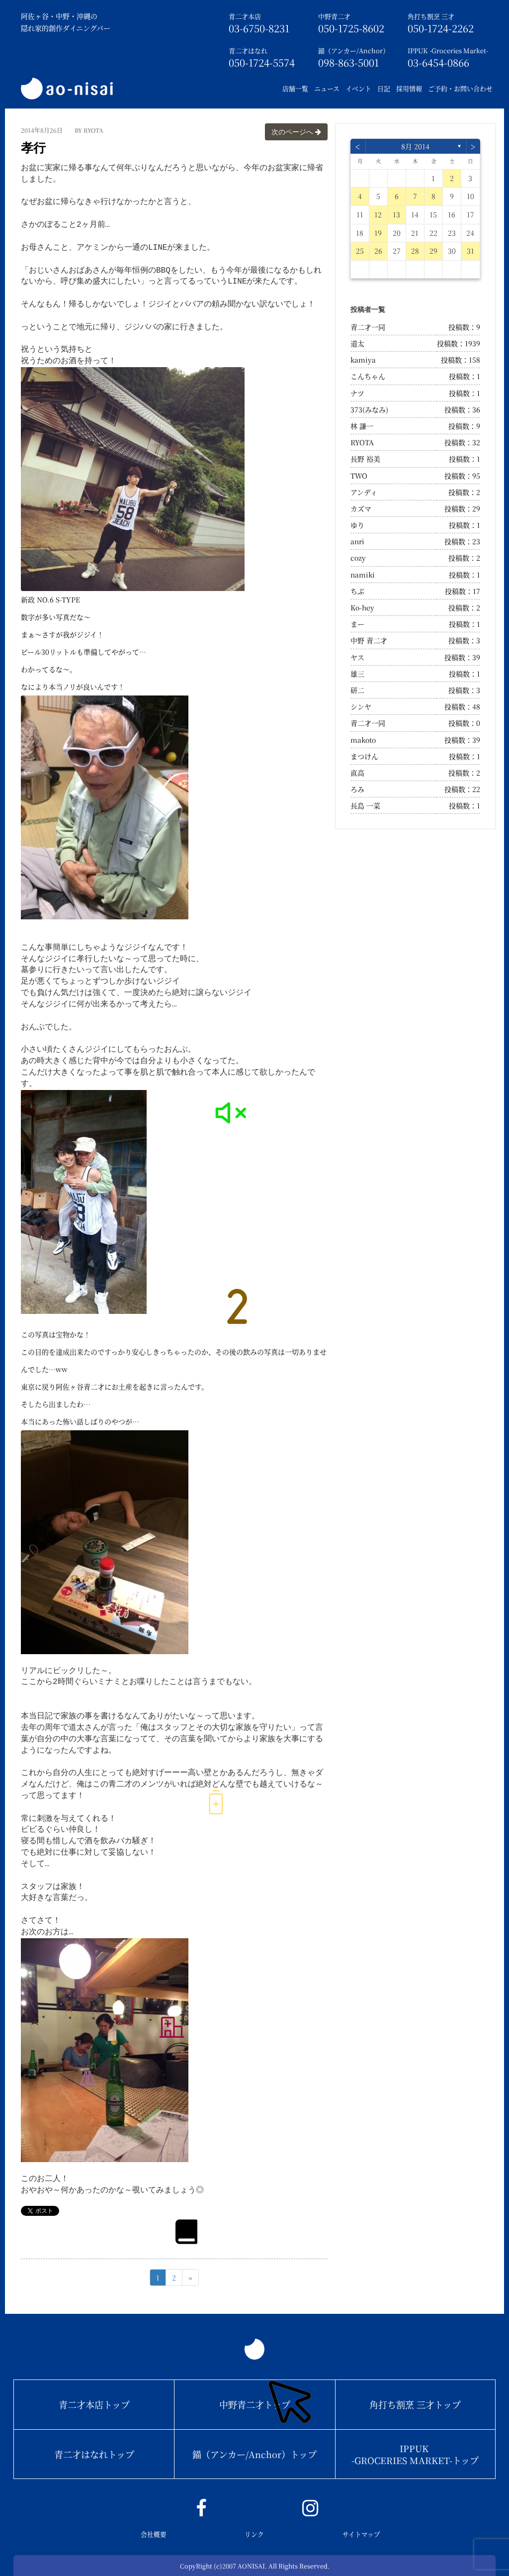 The width and height of the screenshot is (509, 2576). What do you see at coordinates (87, 2079) in the screenshot?
I see `flip image horizontally` at bounding box center [87, 2079].